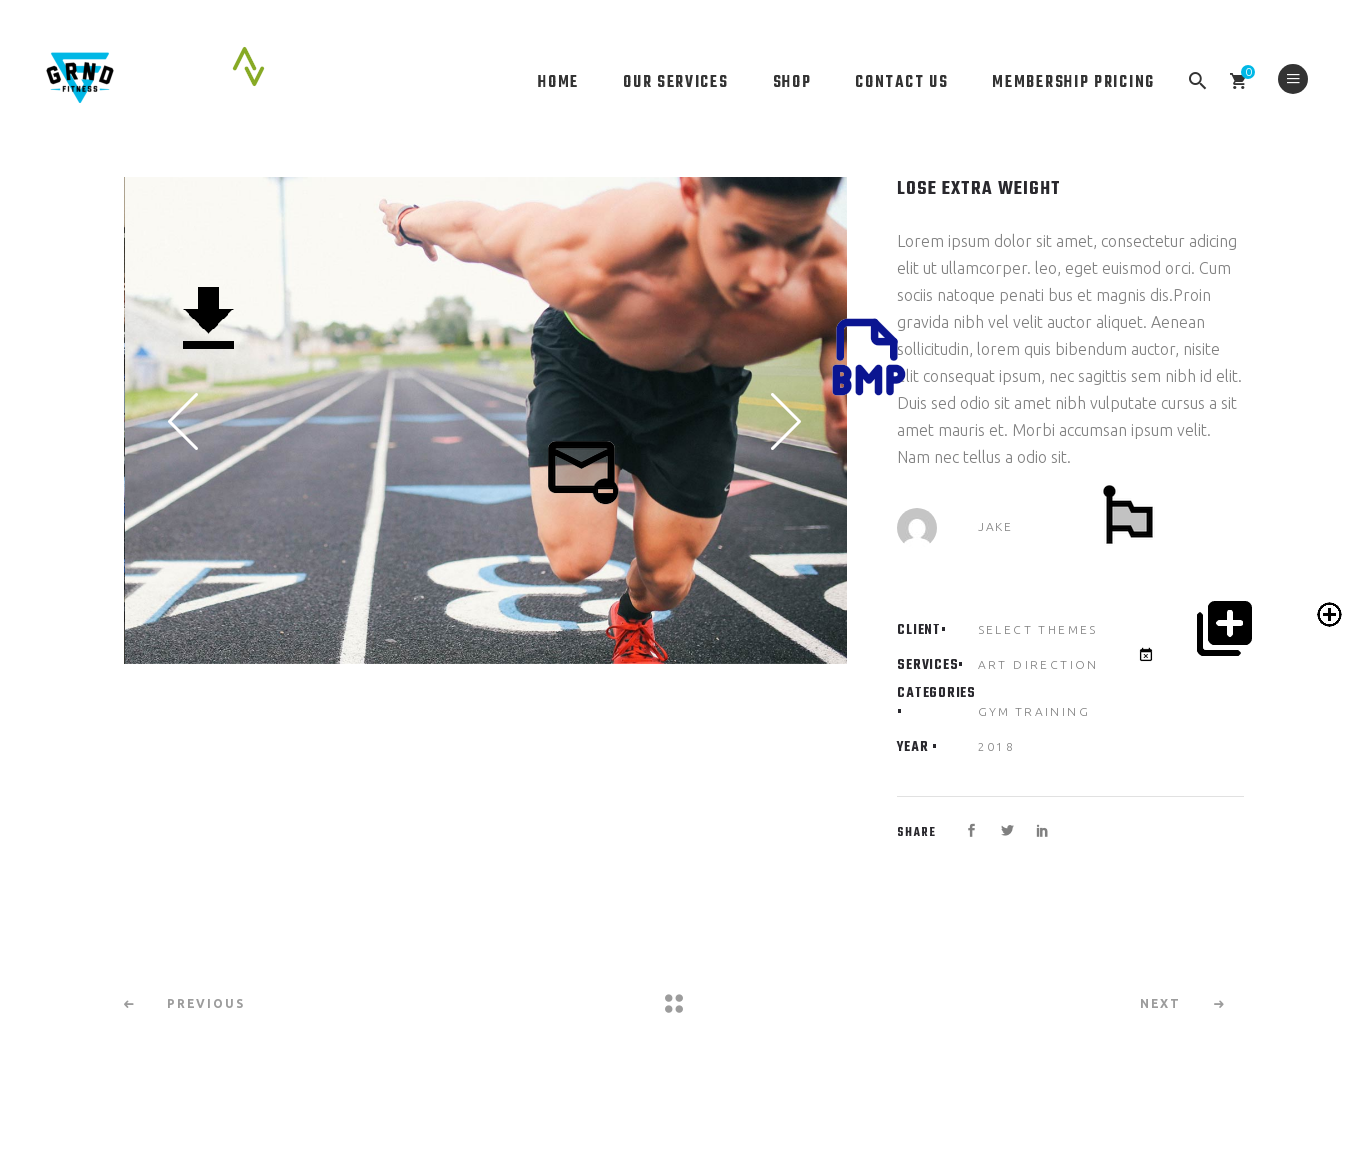  What do you see at coordinates (248, 66) in the screenshot?
I see `connect to strava fitness tracking` at bounding box center [248, 66].